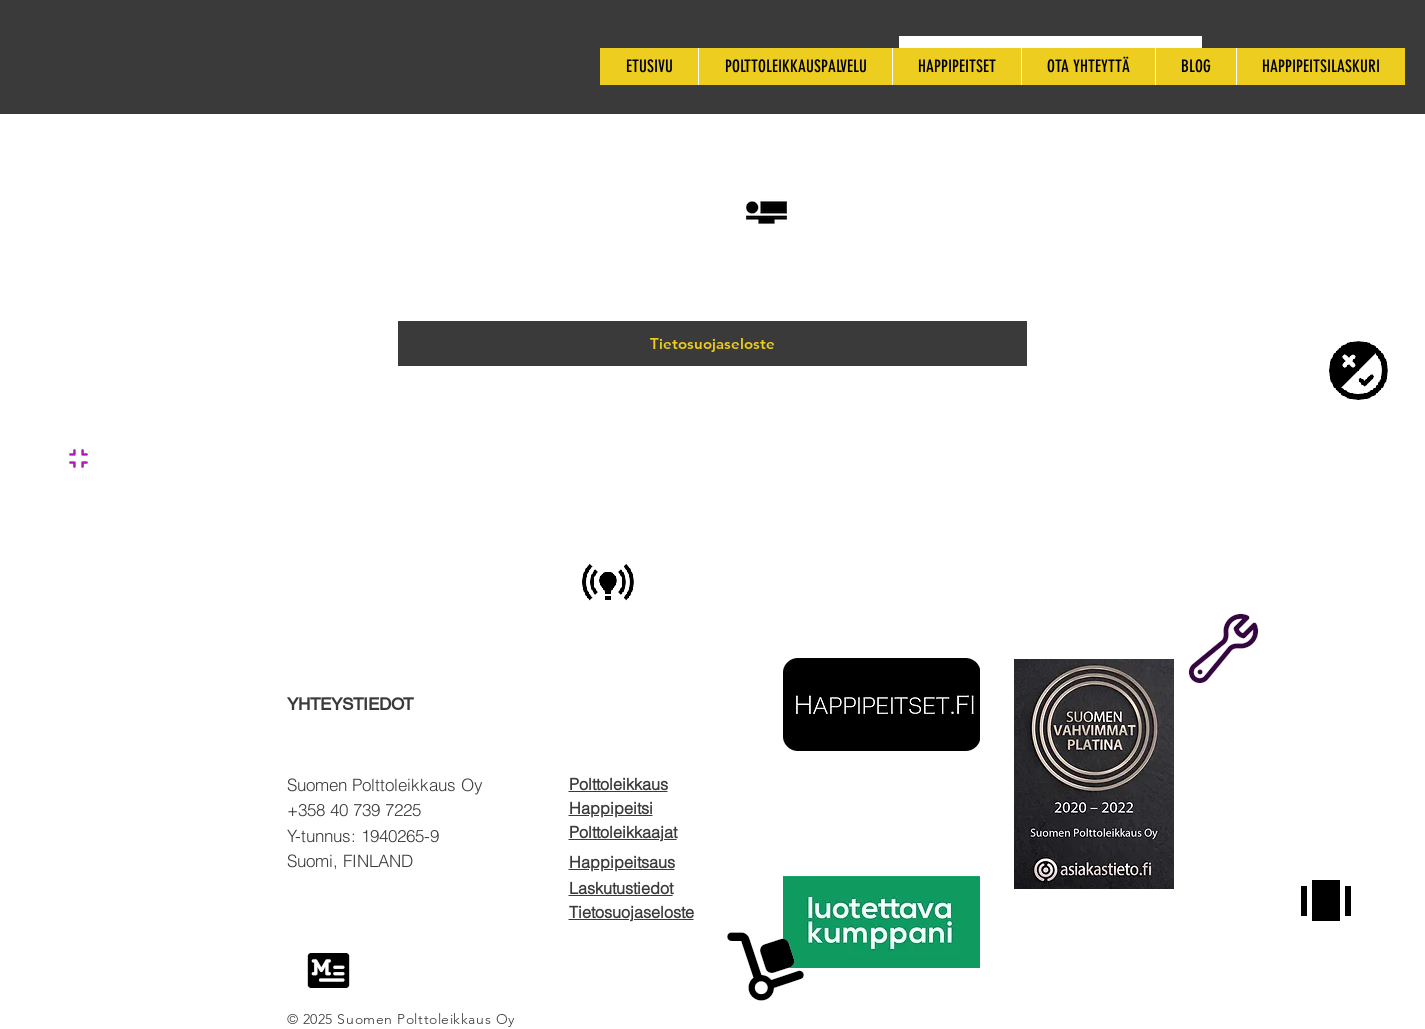 The height and width of the screenshot is (1029, 1425). What do you see at coordinates (328, 970) in the screenshot?
I see `open article on Medium` at bounding box center [328, 970].